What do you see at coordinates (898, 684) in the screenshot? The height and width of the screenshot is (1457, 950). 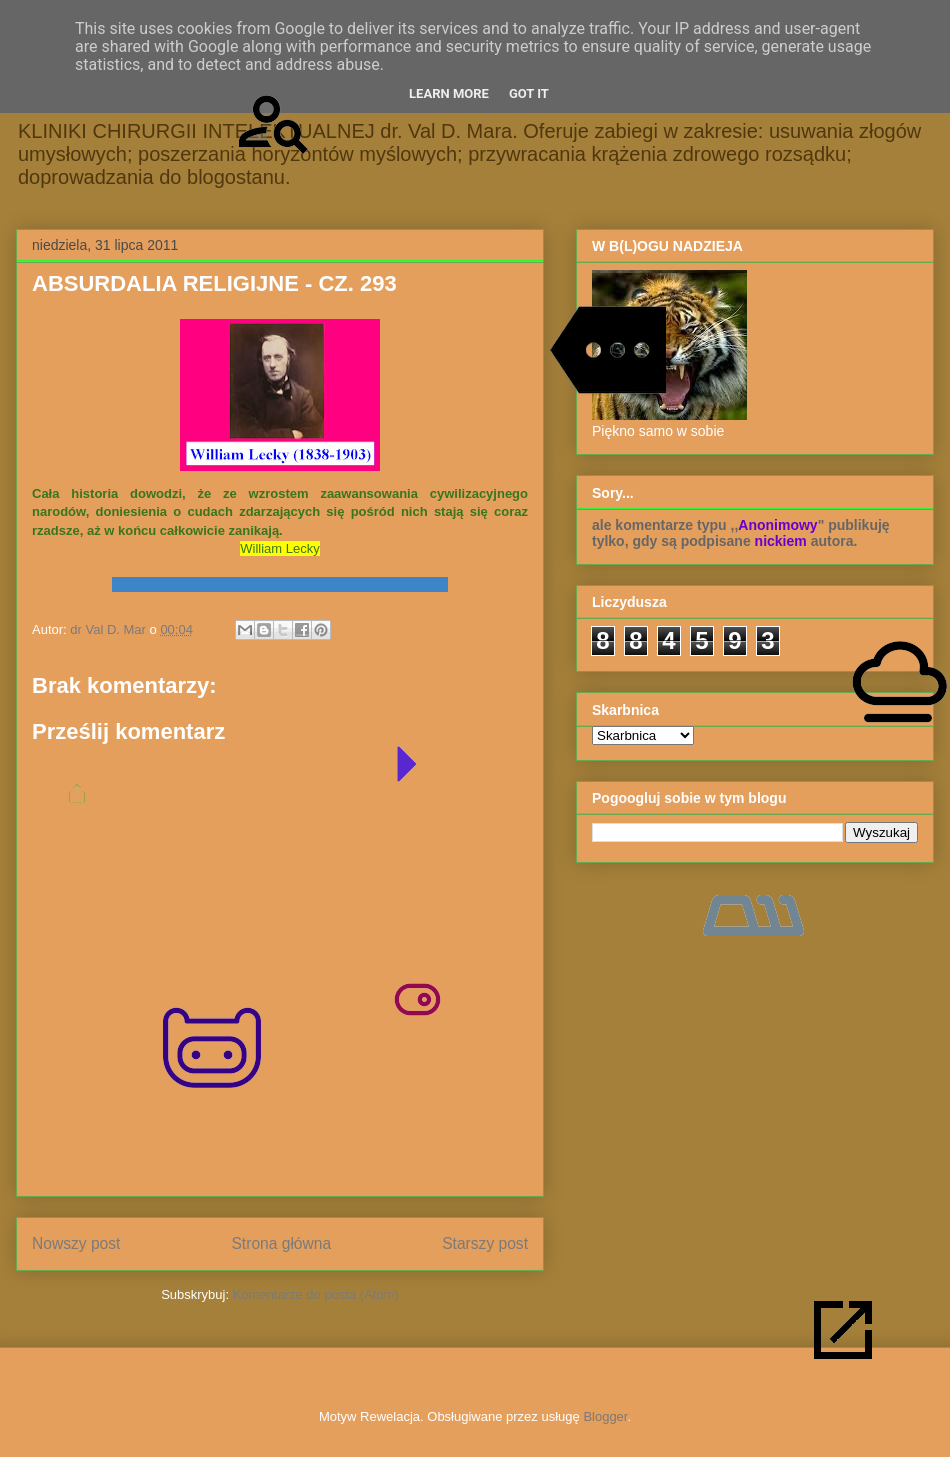 I see `indicates foggy weather conditions` at bounding box center [898, 684].